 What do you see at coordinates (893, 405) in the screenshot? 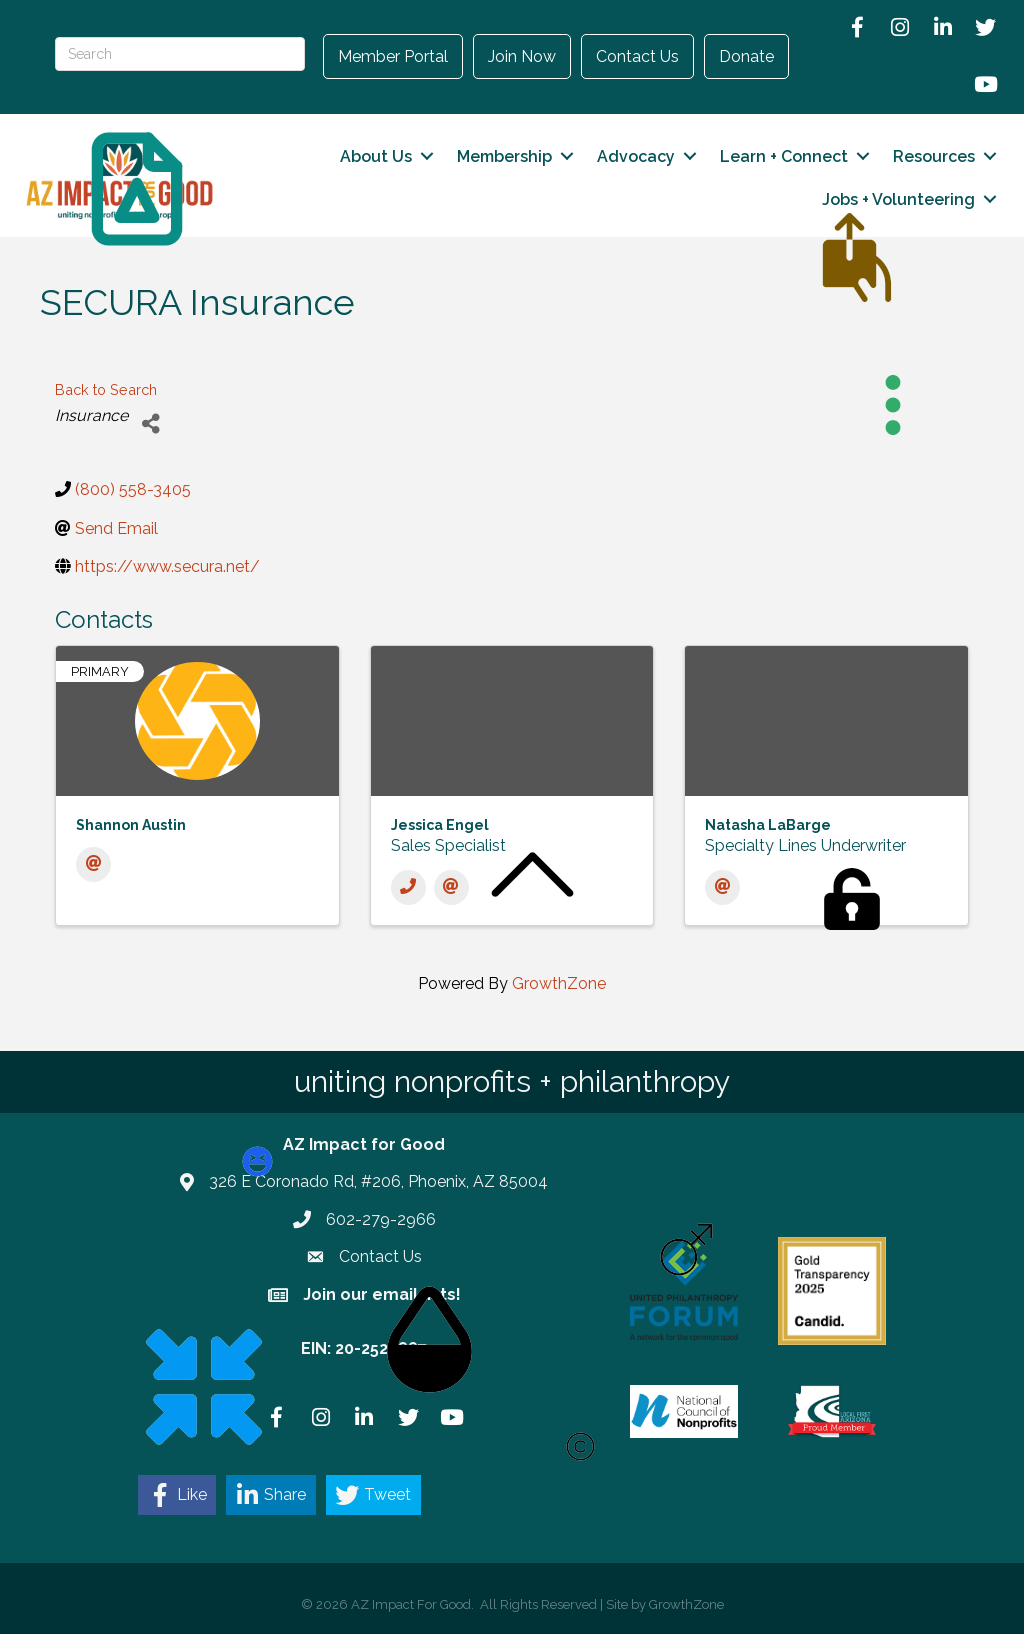
I see `open more options menu` at bounding box center [893, 405].